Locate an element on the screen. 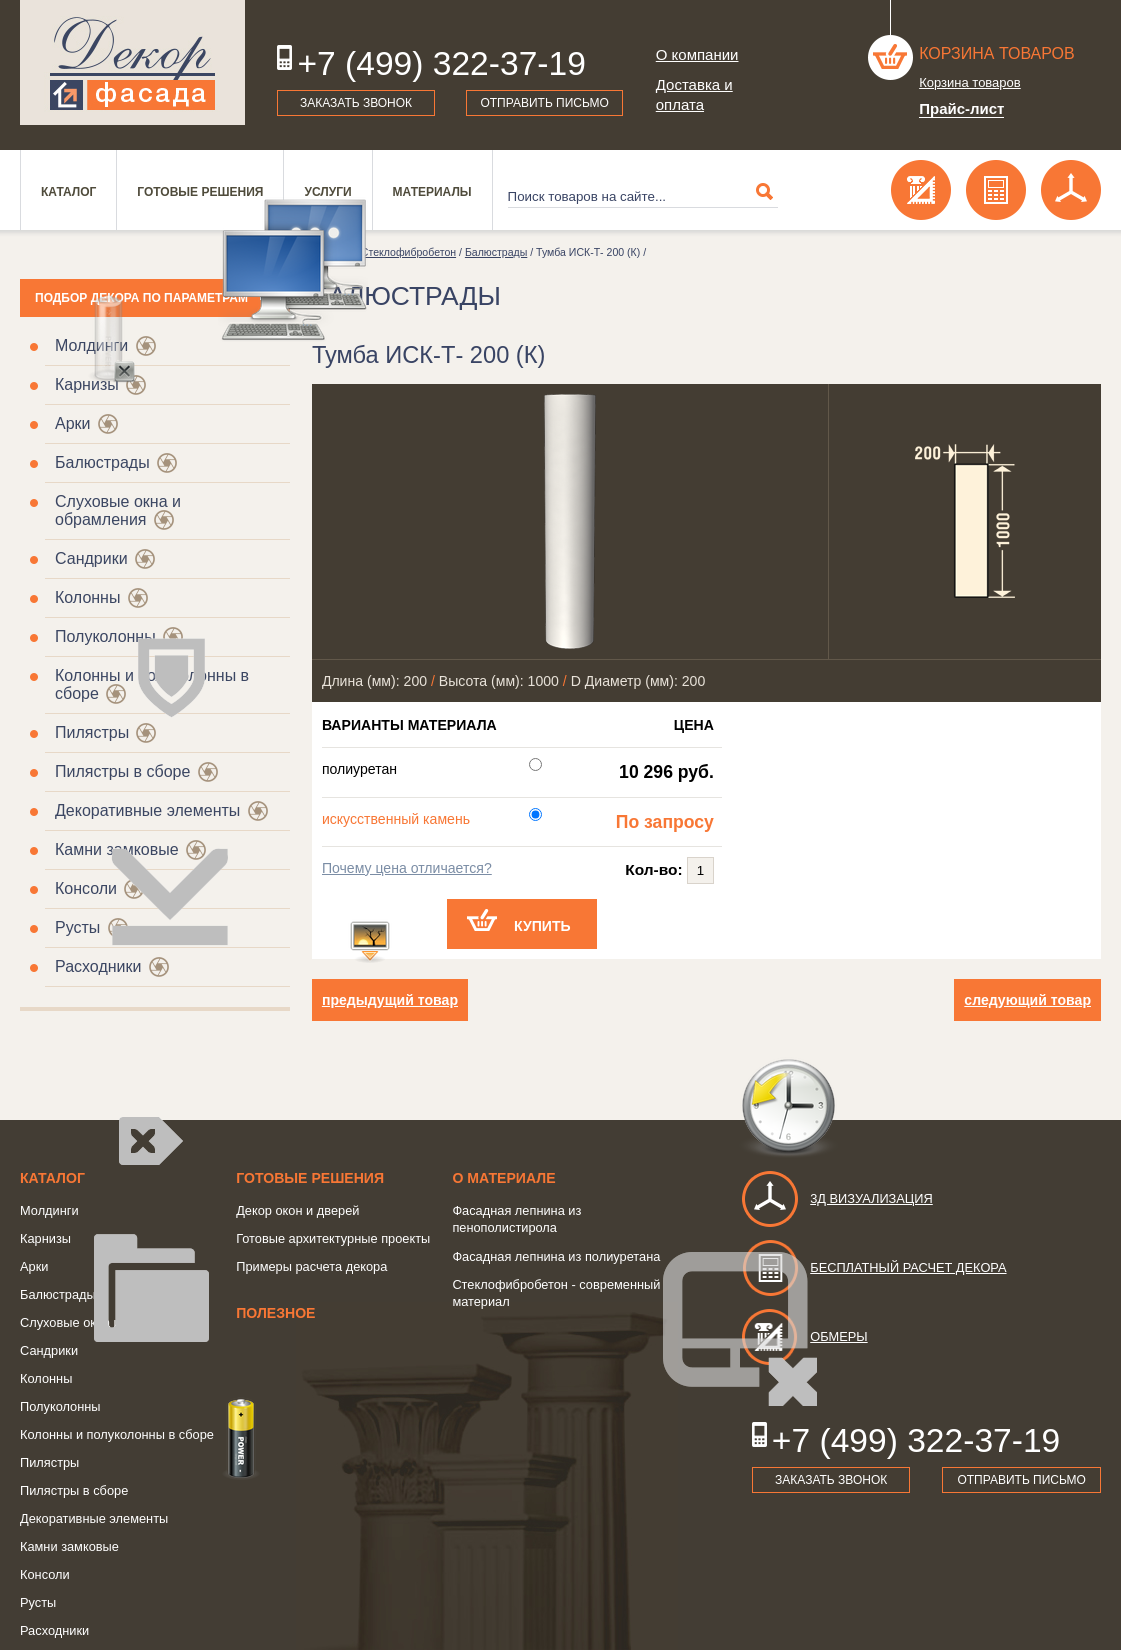 Image resolution: width=1121 pixels, height=1650 pixels. insert an image into the document is located at coordinates (370, 941).